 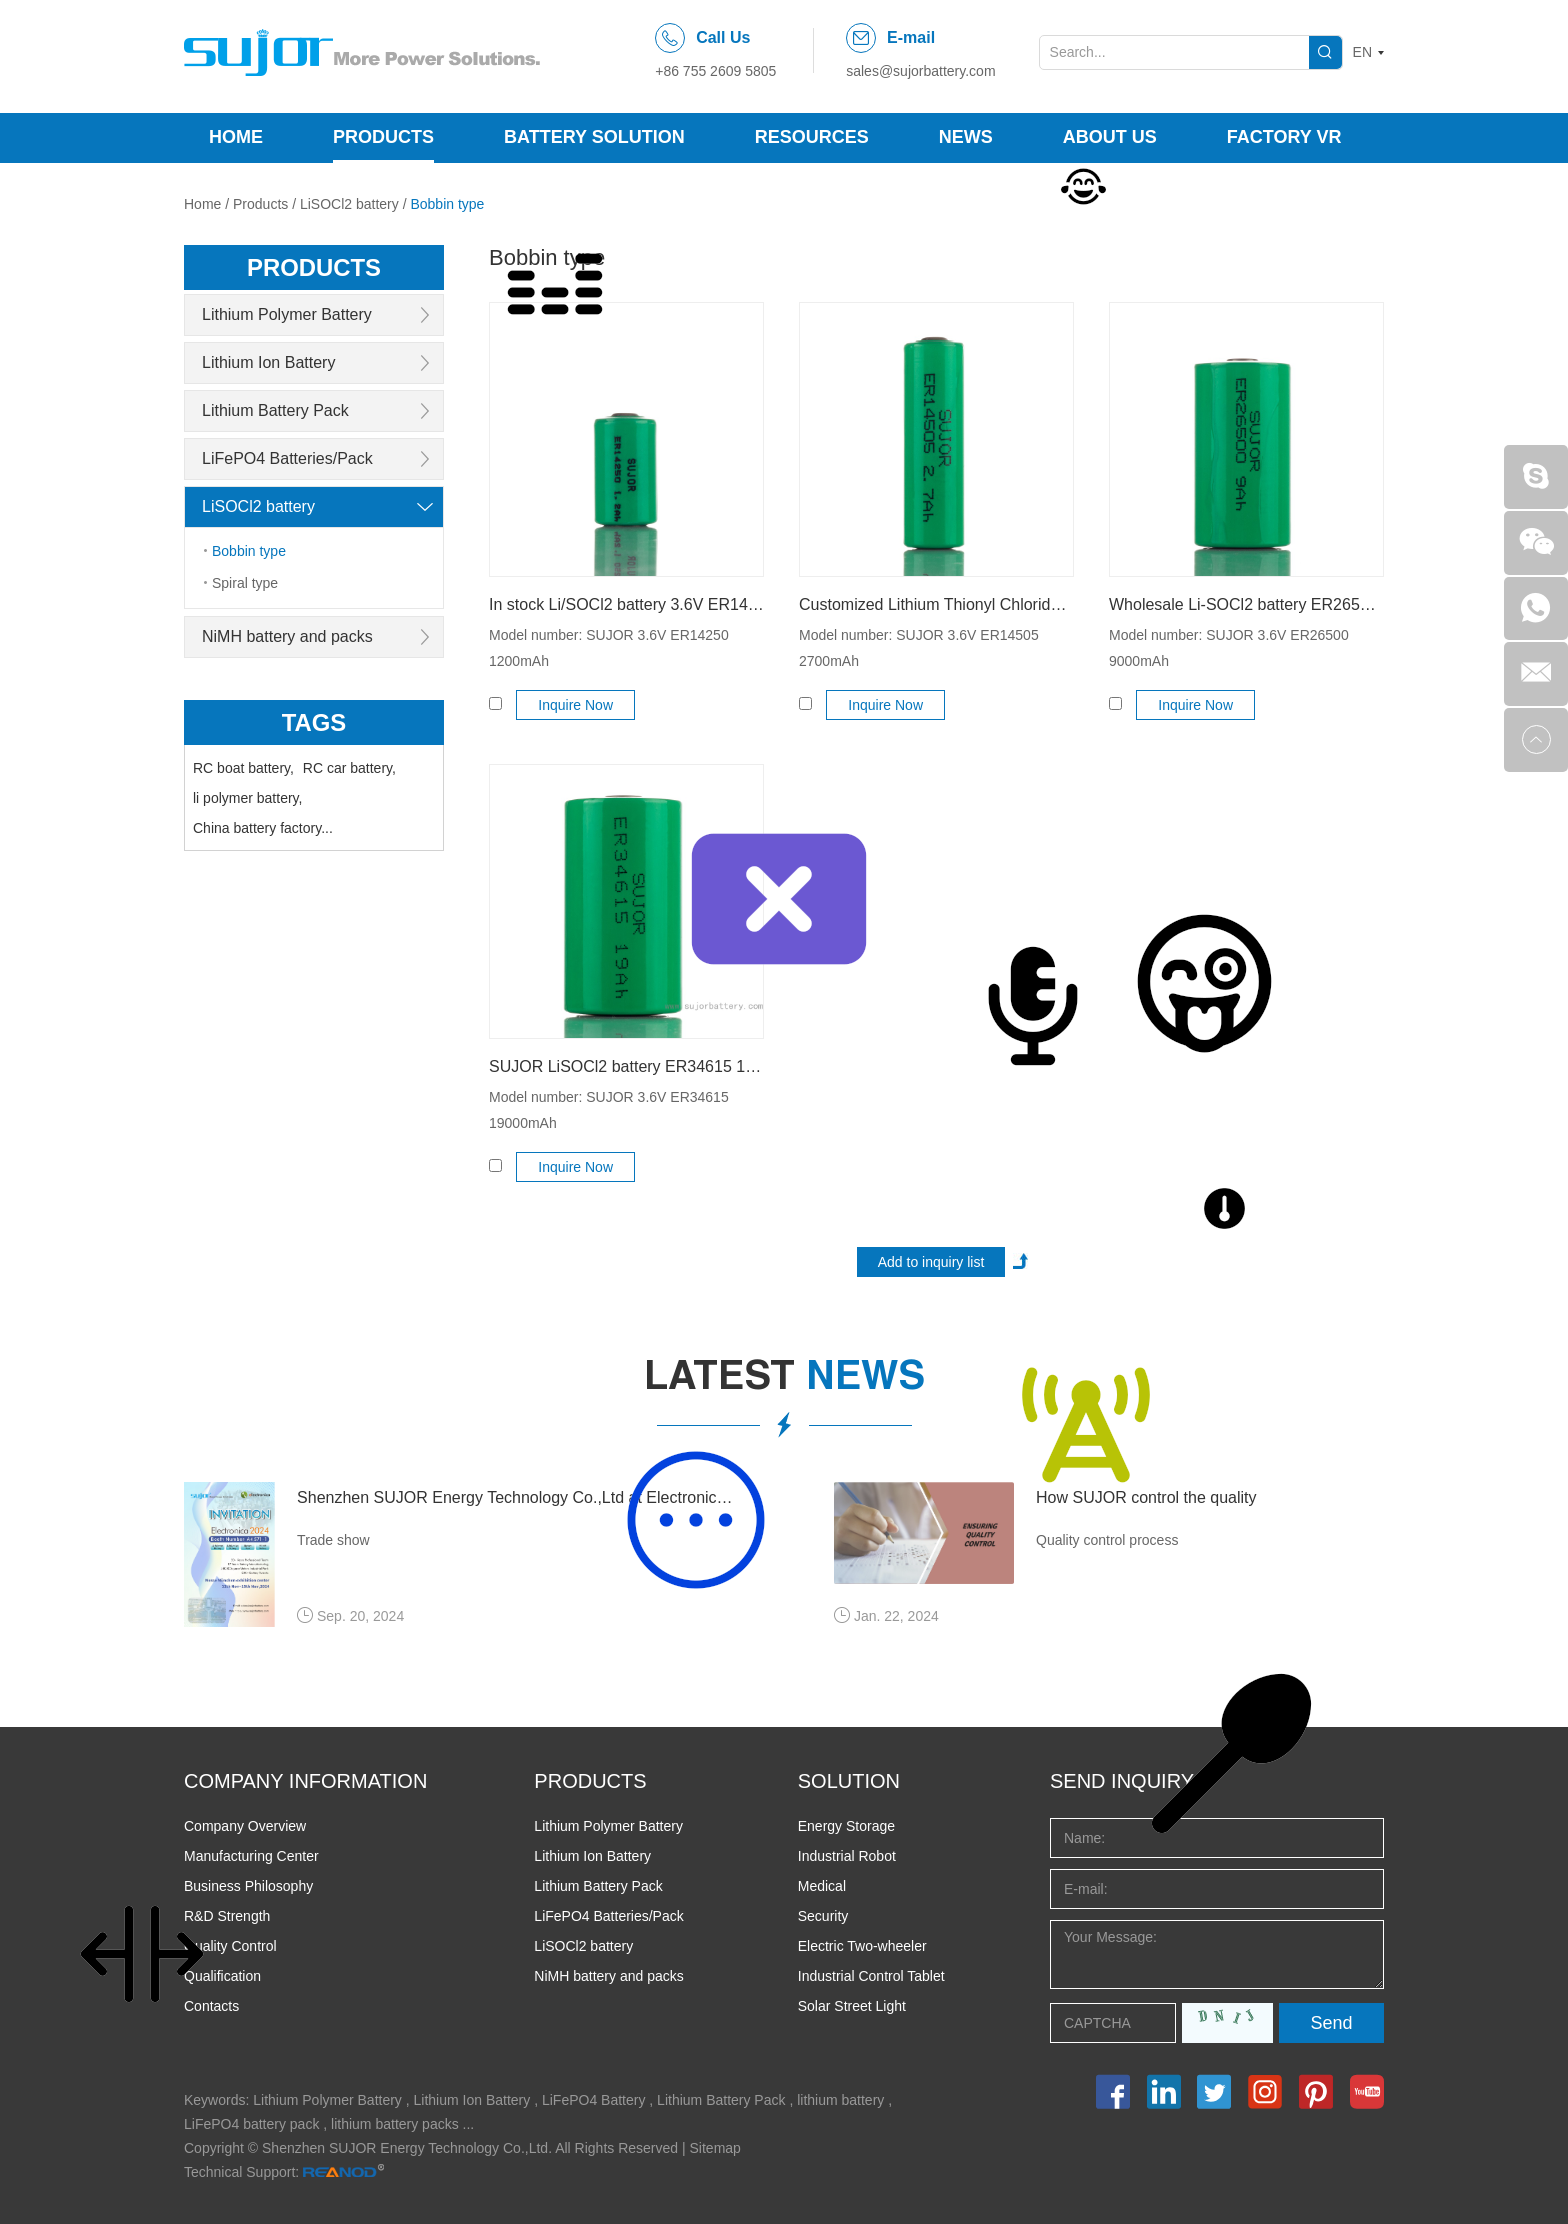 I want to click on open more options menu, so click(x=696, y=1520).